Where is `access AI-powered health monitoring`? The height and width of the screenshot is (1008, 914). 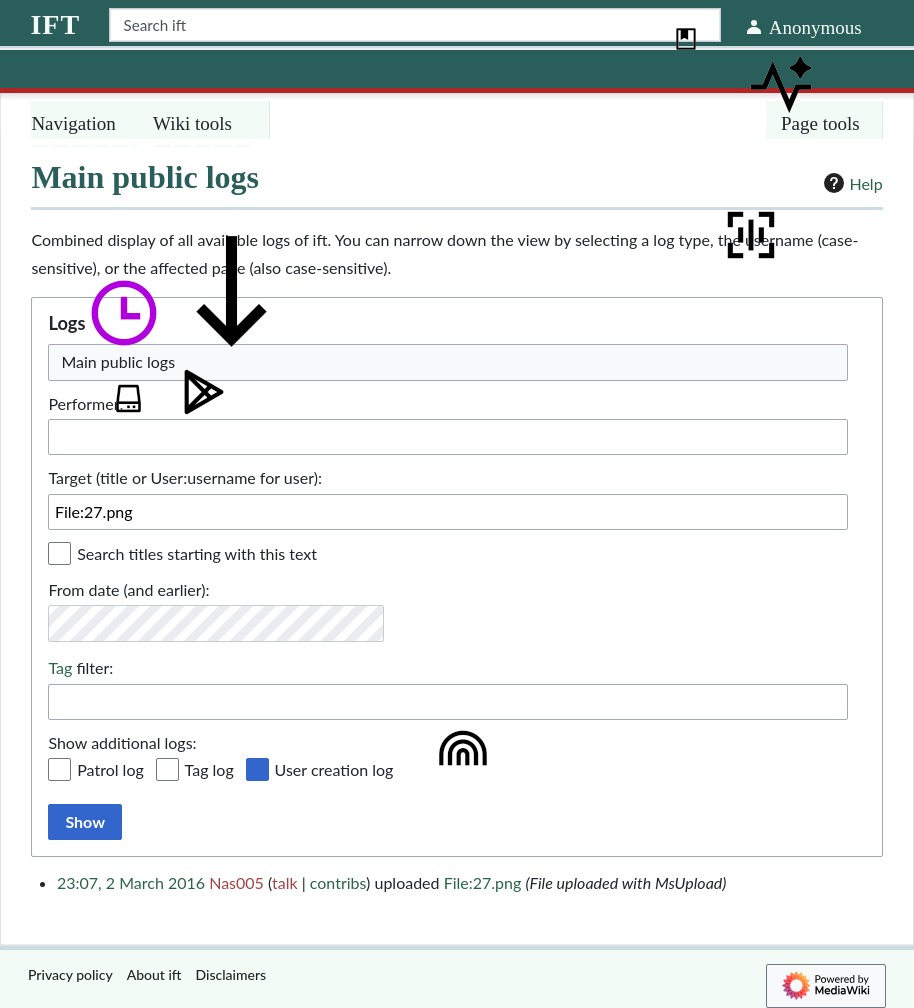 access AI-powered health monitoring is located at coordinates (781, 87).